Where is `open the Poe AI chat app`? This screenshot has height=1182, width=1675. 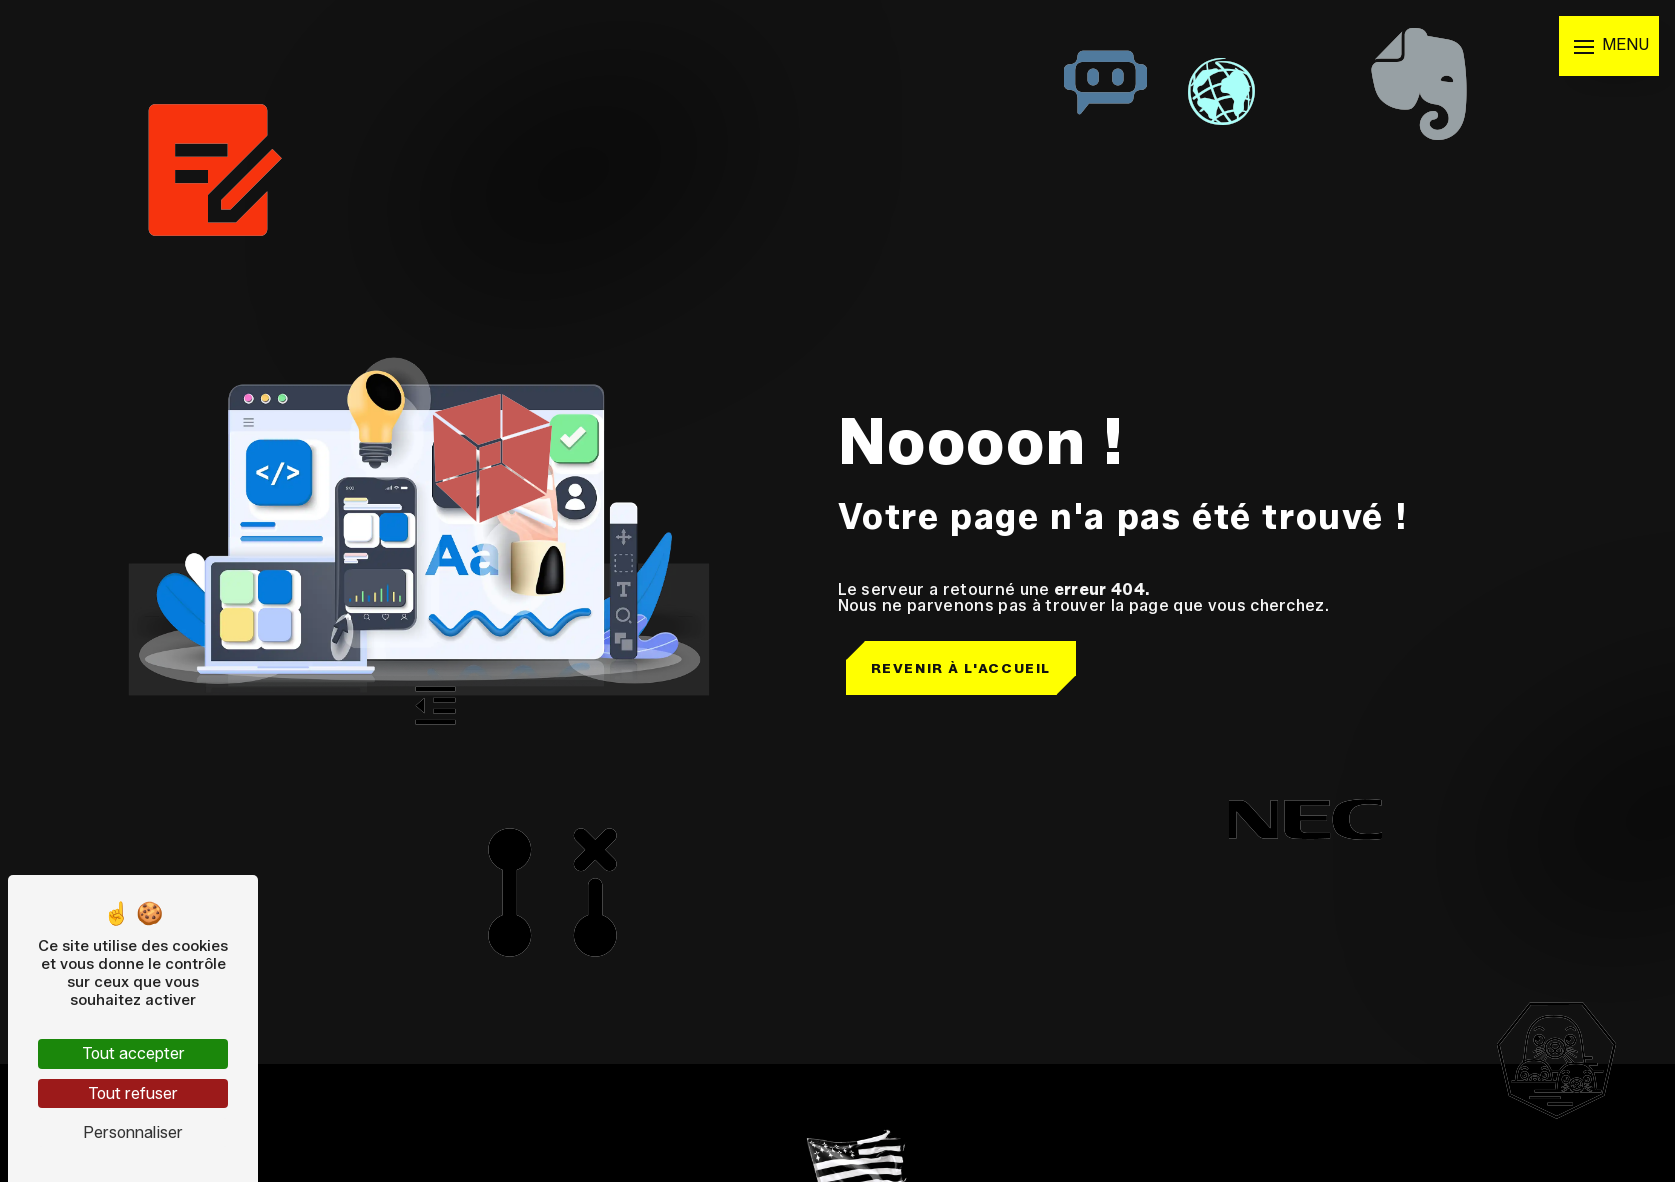
open the Poe AI chat app is located at coordinates (1105, 82).